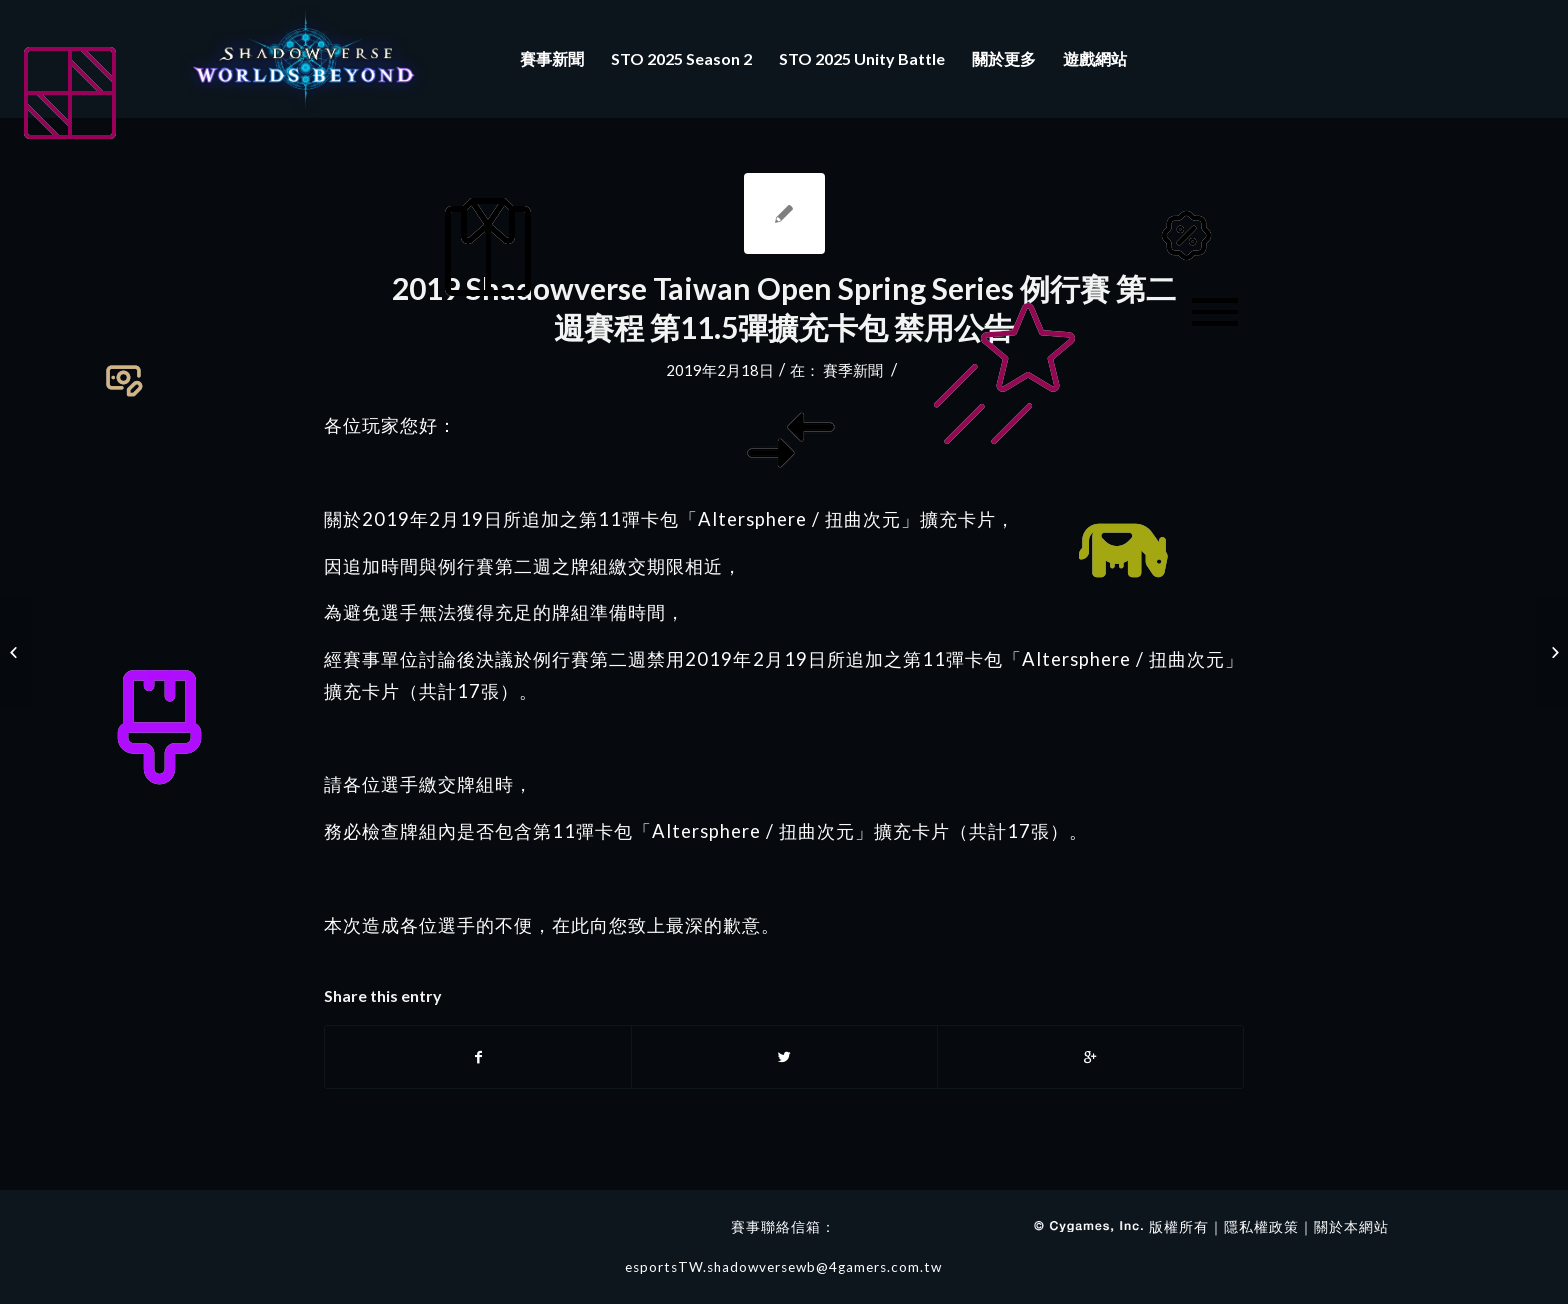 This screenshot has width=1568, height=1304. Describe the element at coordinates (1215, 312) in the screenshot. I see `open navigation menu` at that location.